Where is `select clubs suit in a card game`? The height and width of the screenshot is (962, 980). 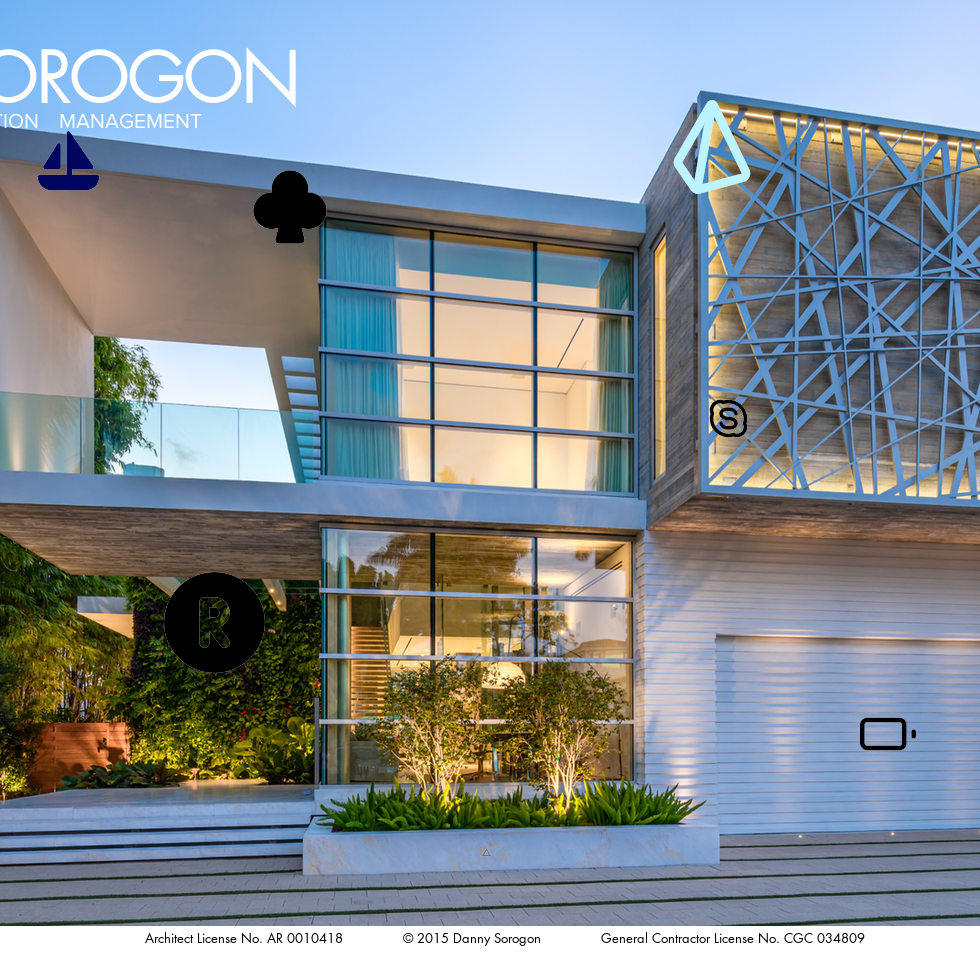
select clubs suit in a card game is located at coordinates (290, 207).